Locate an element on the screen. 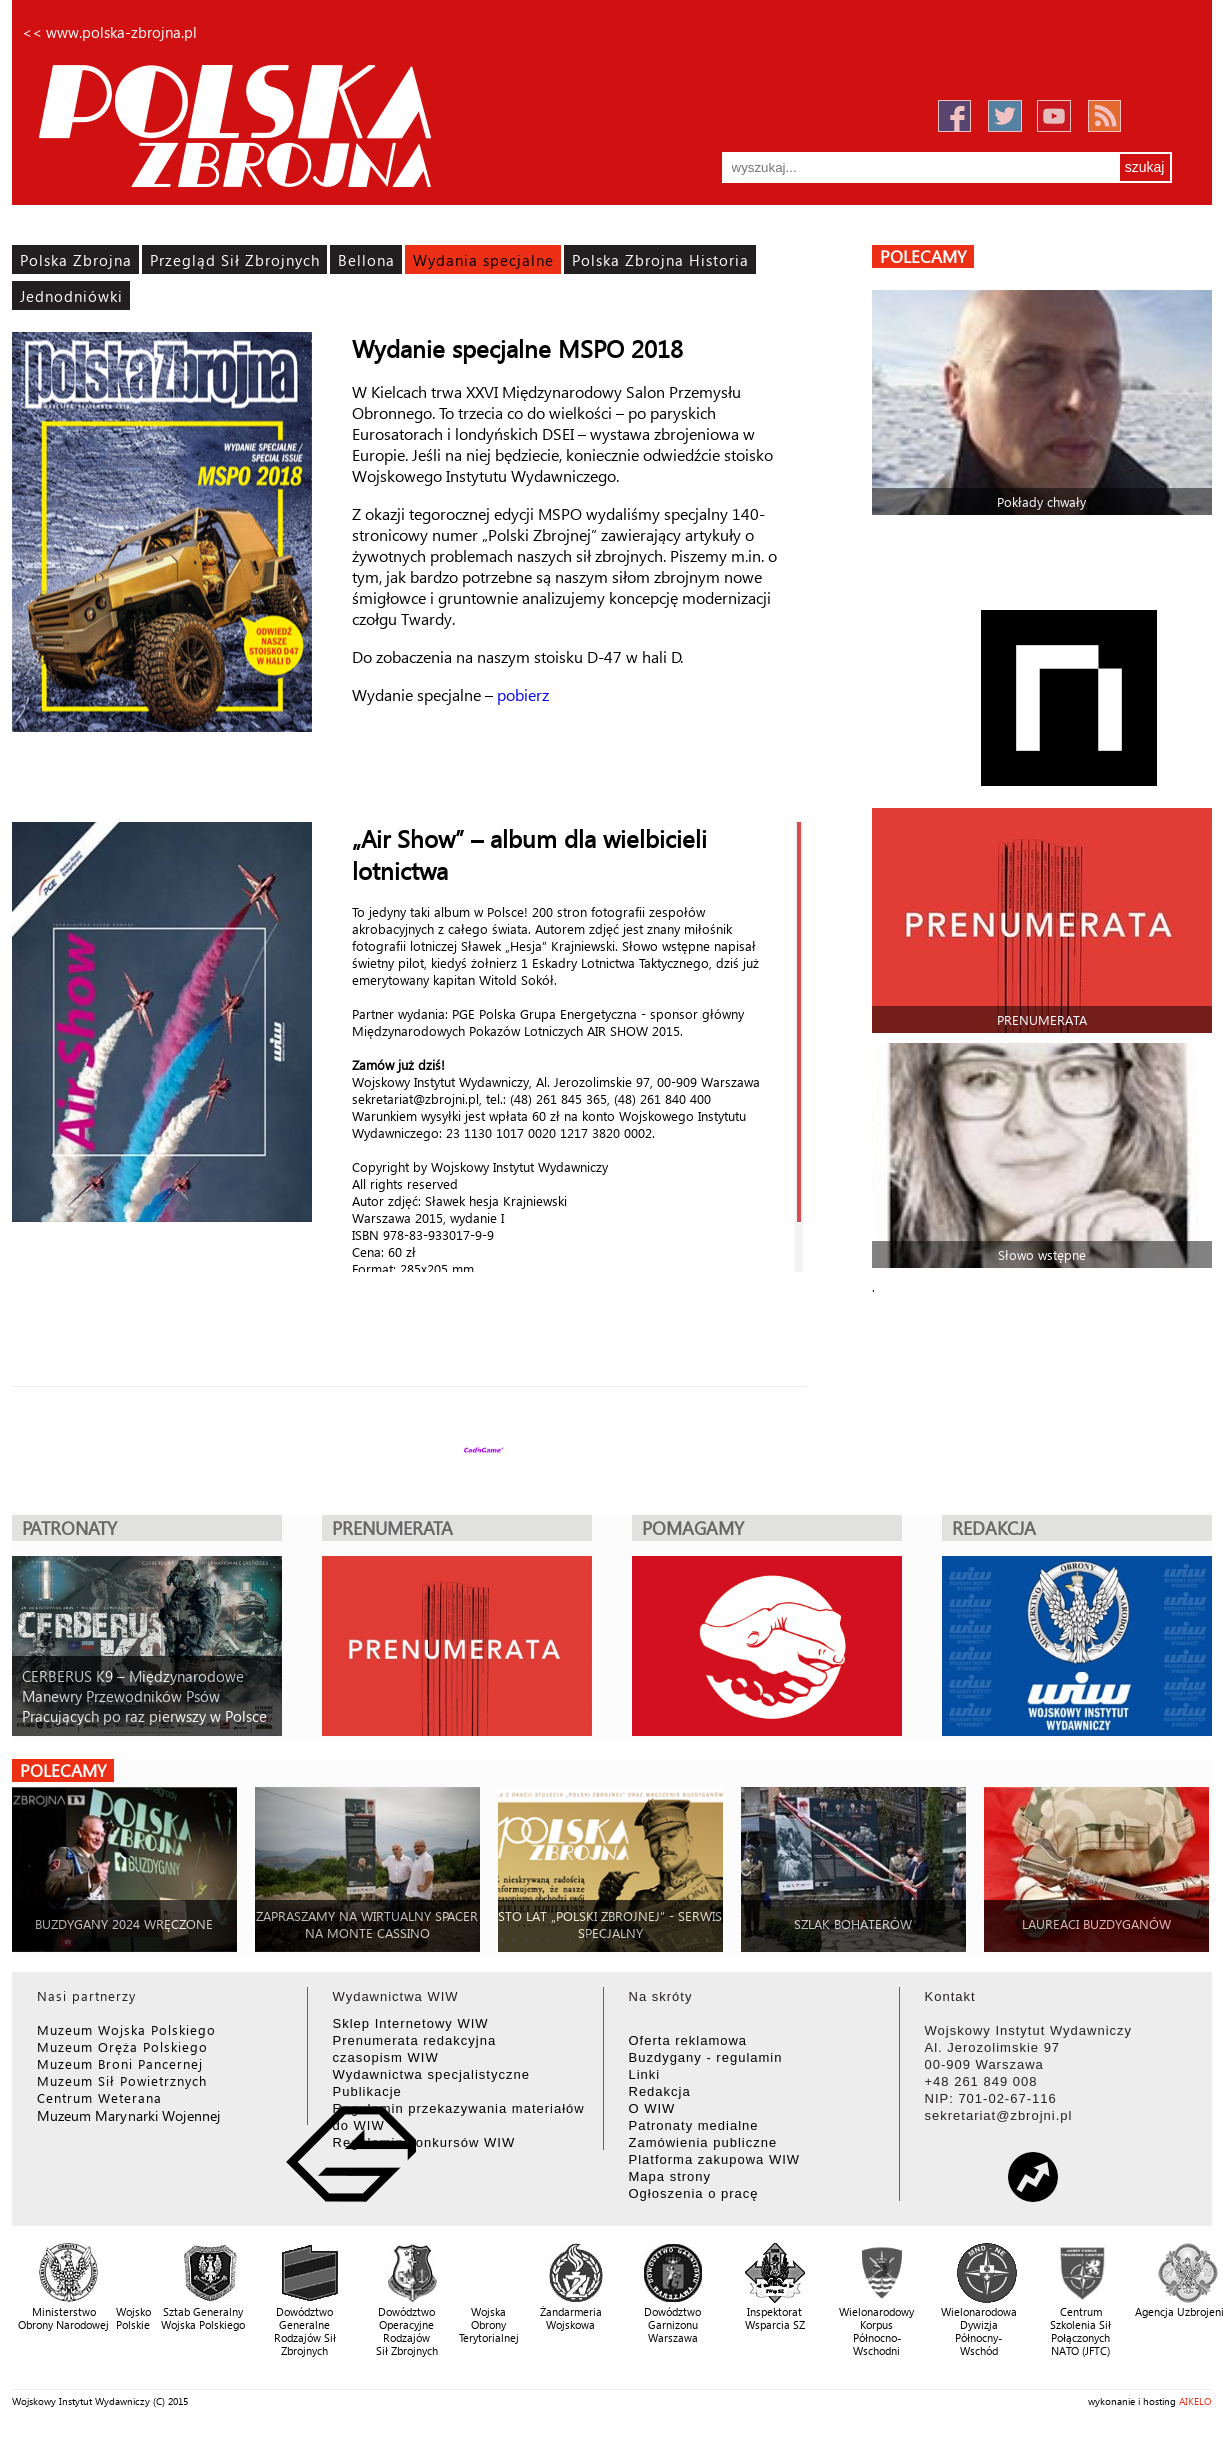  visit NameMC website is located at coordinates (1069, 698).